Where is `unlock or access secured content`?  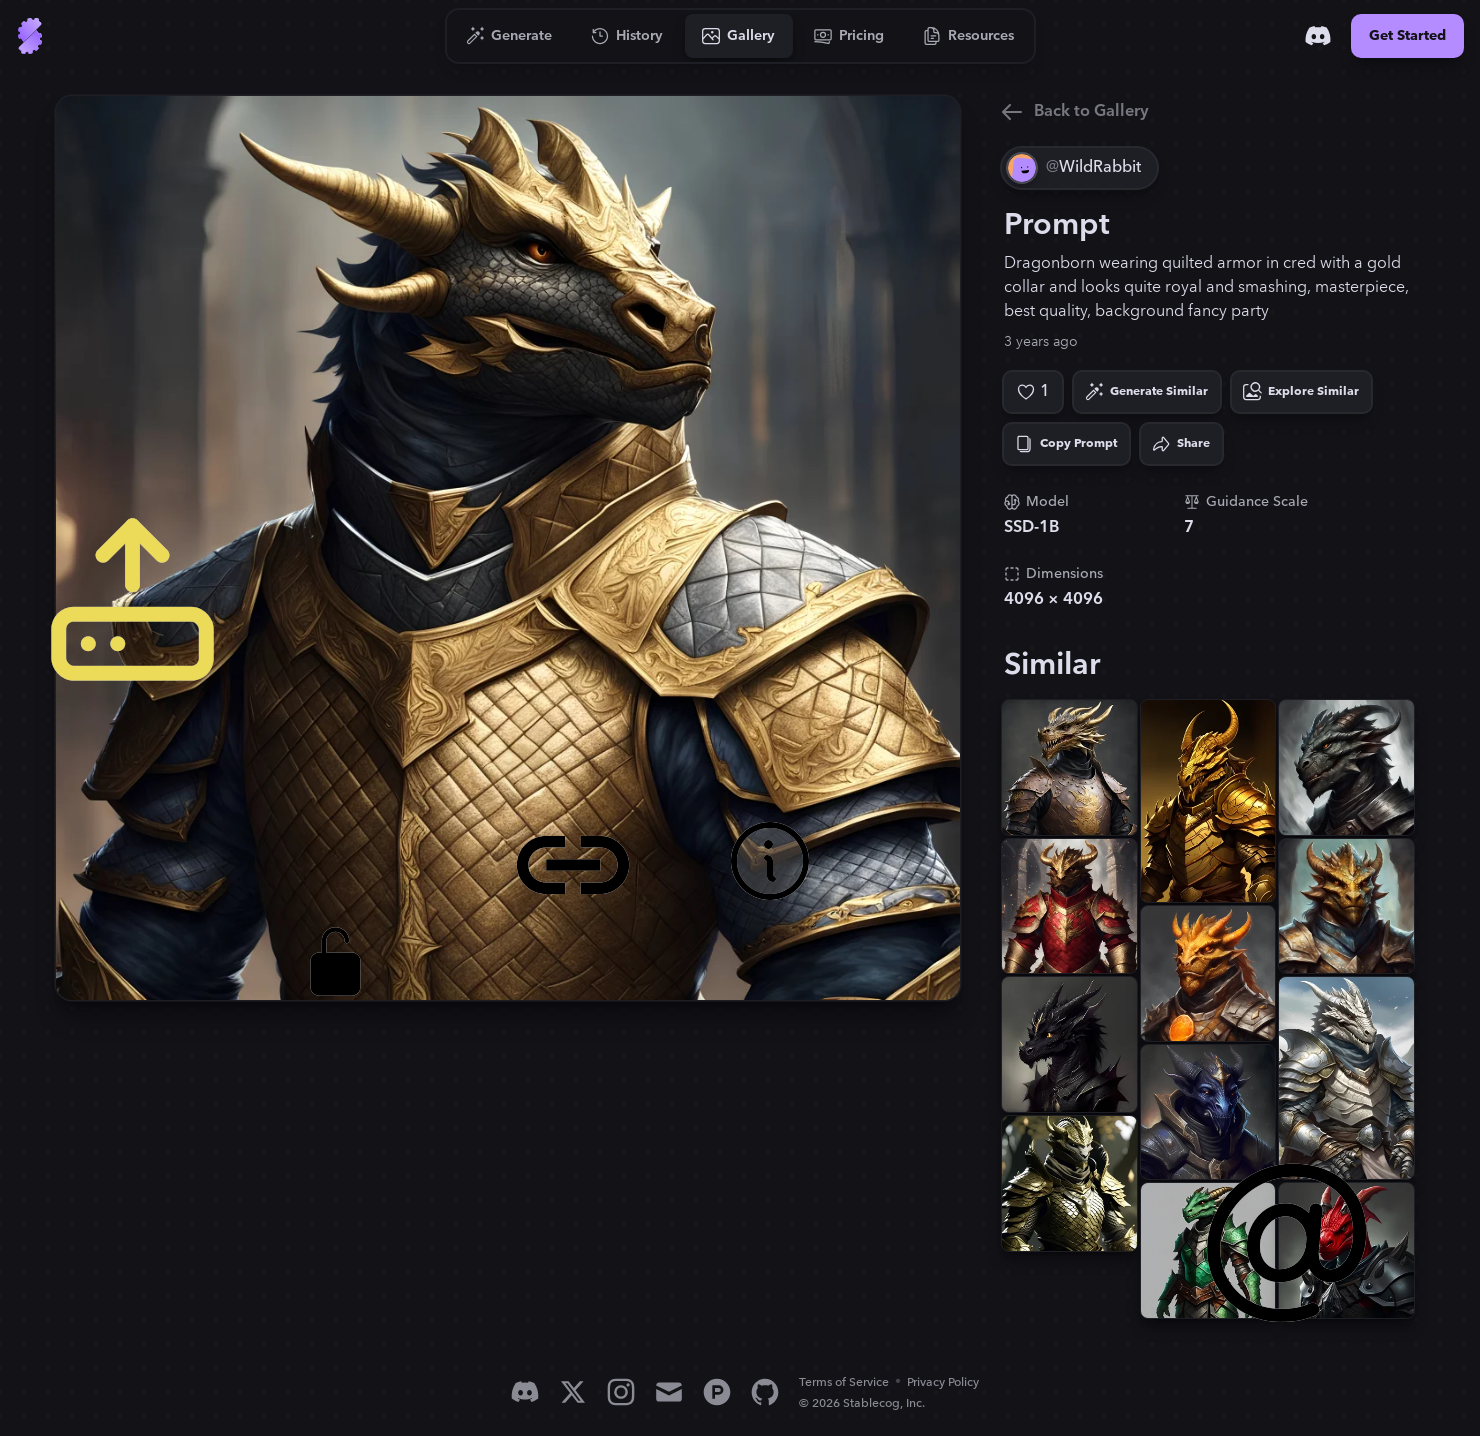 unlock or access secured content is located at coordinates (335, 961).